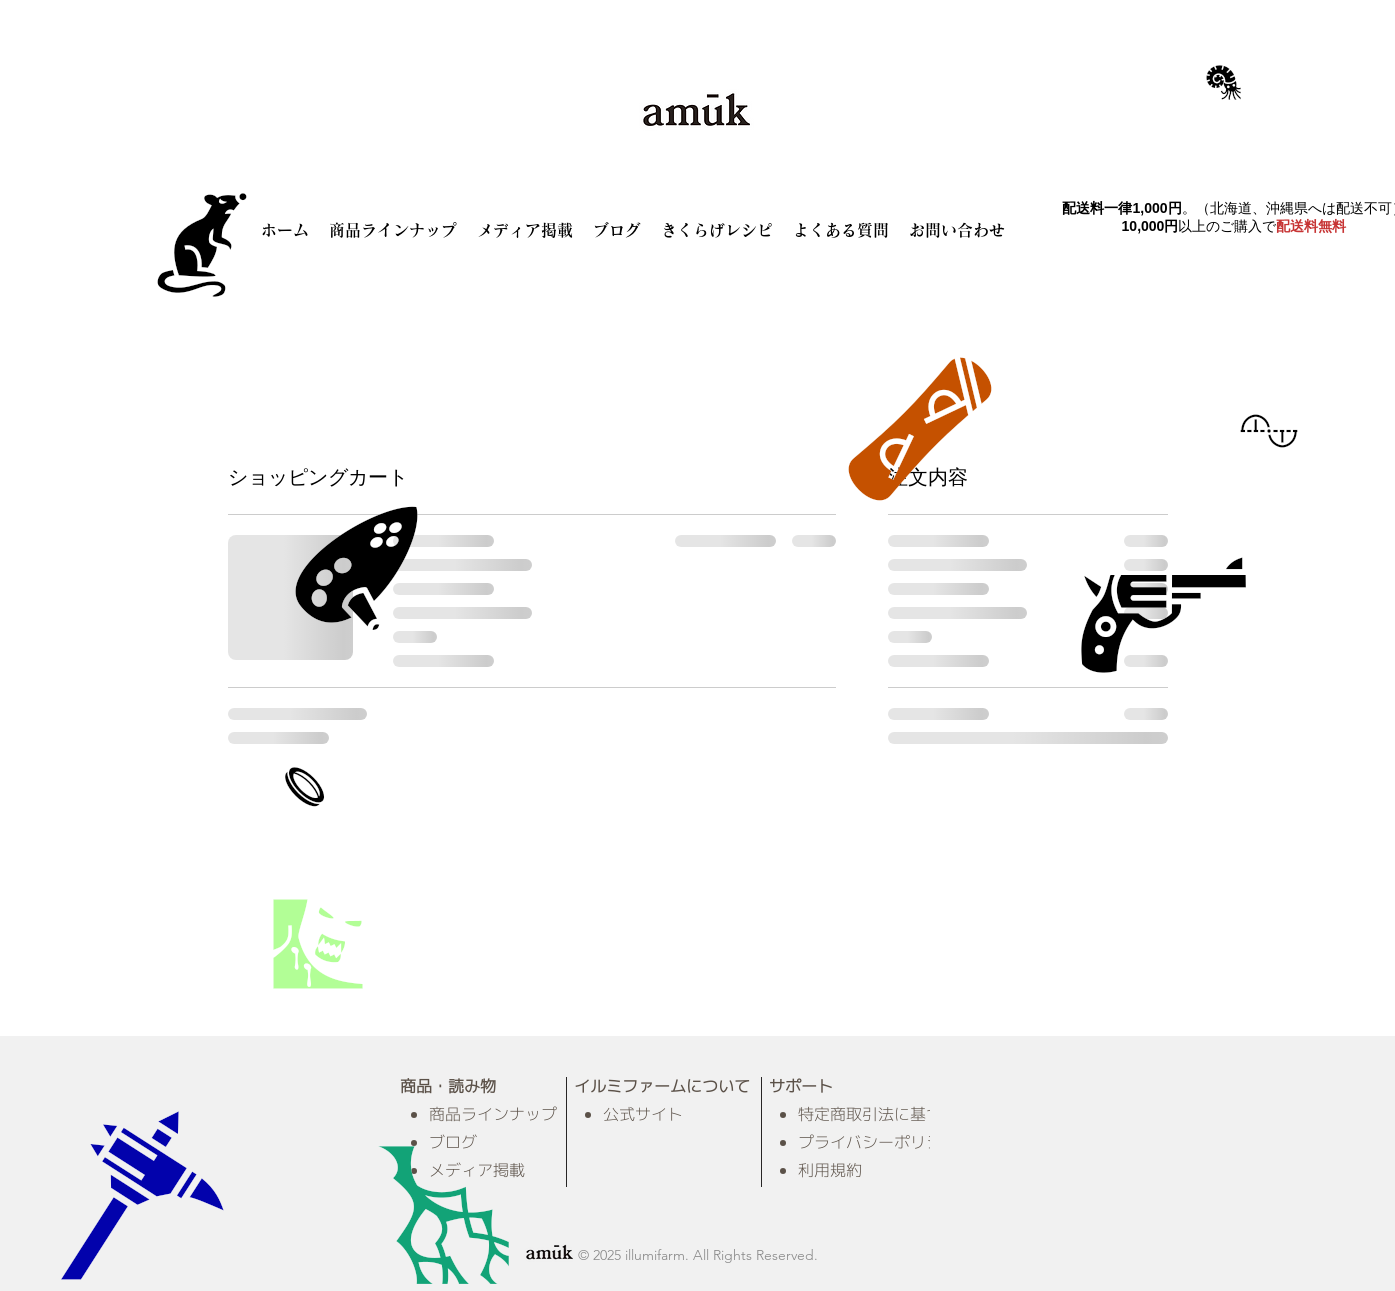 This screenshot has height=1291, width=1395. Describe the element at coordinates (440, 1216) in the screenshot. I see `indicates lightning or electrical damage effect` at that location.